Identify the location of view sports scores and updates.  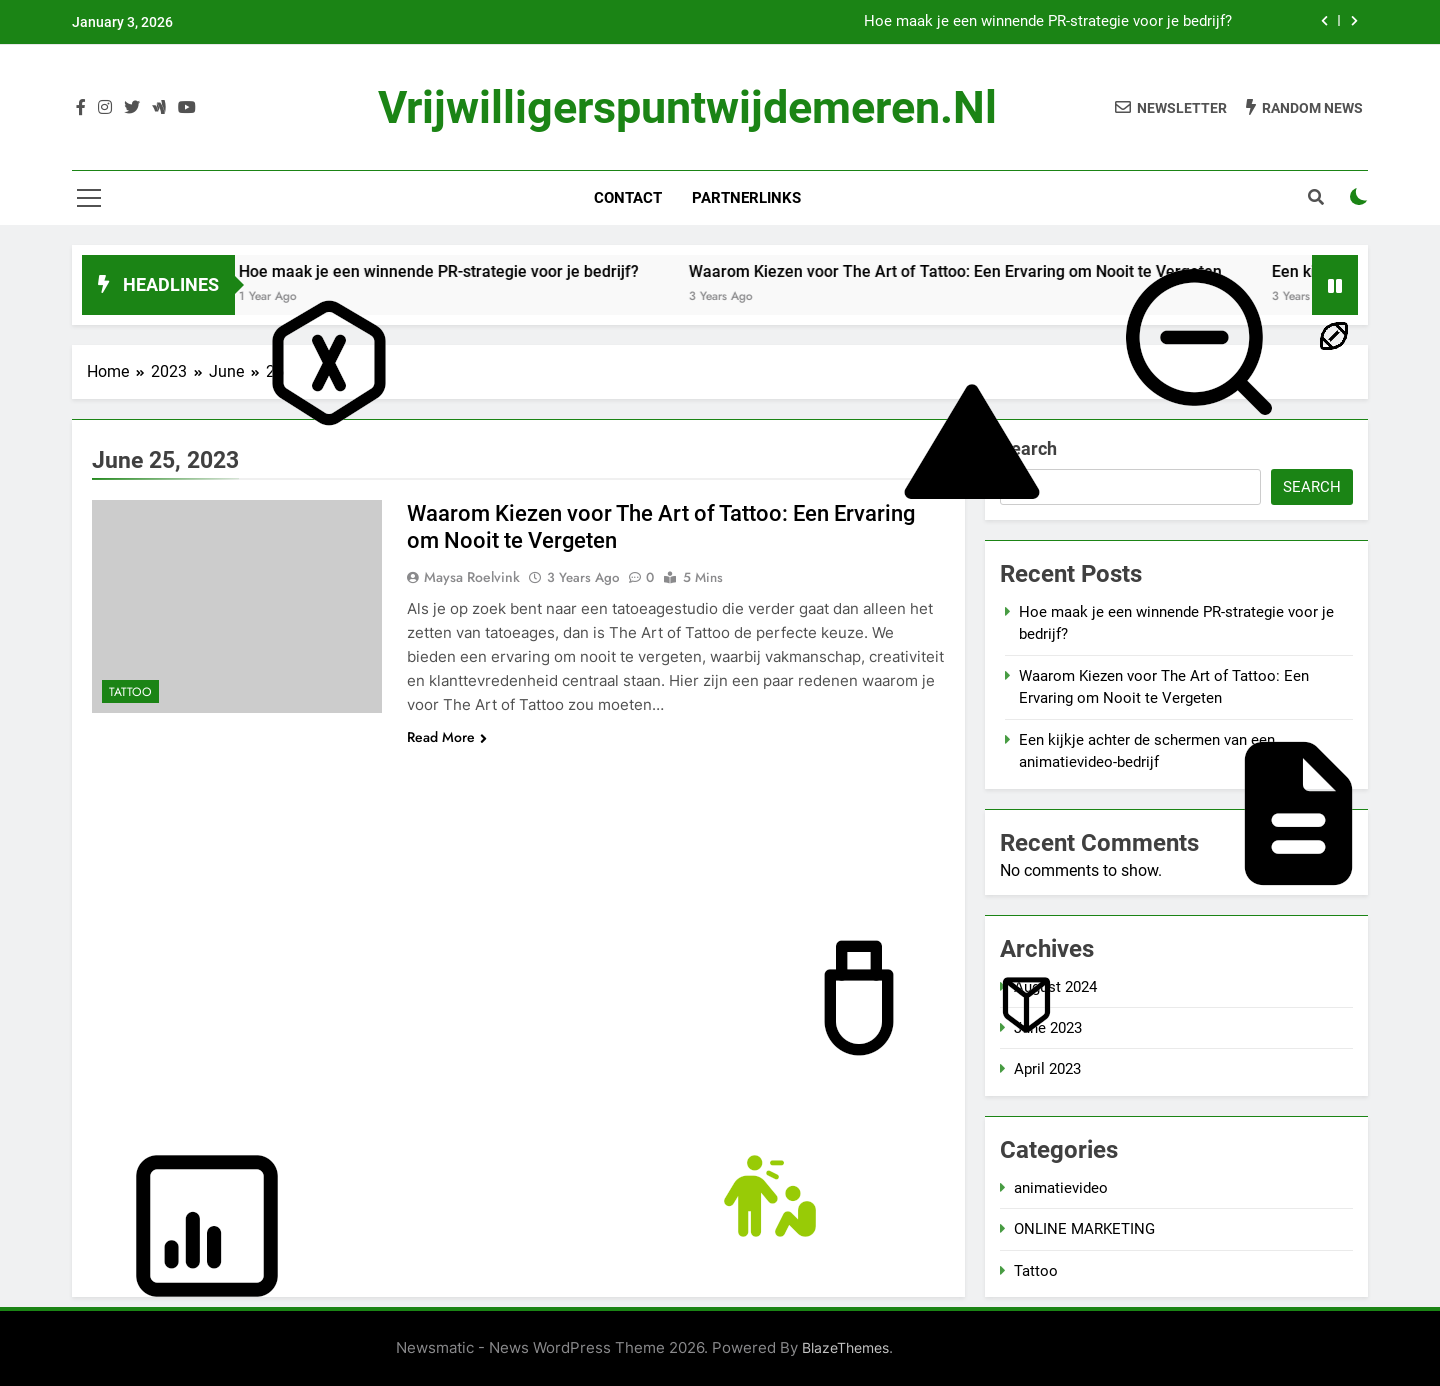
(1334, 336).